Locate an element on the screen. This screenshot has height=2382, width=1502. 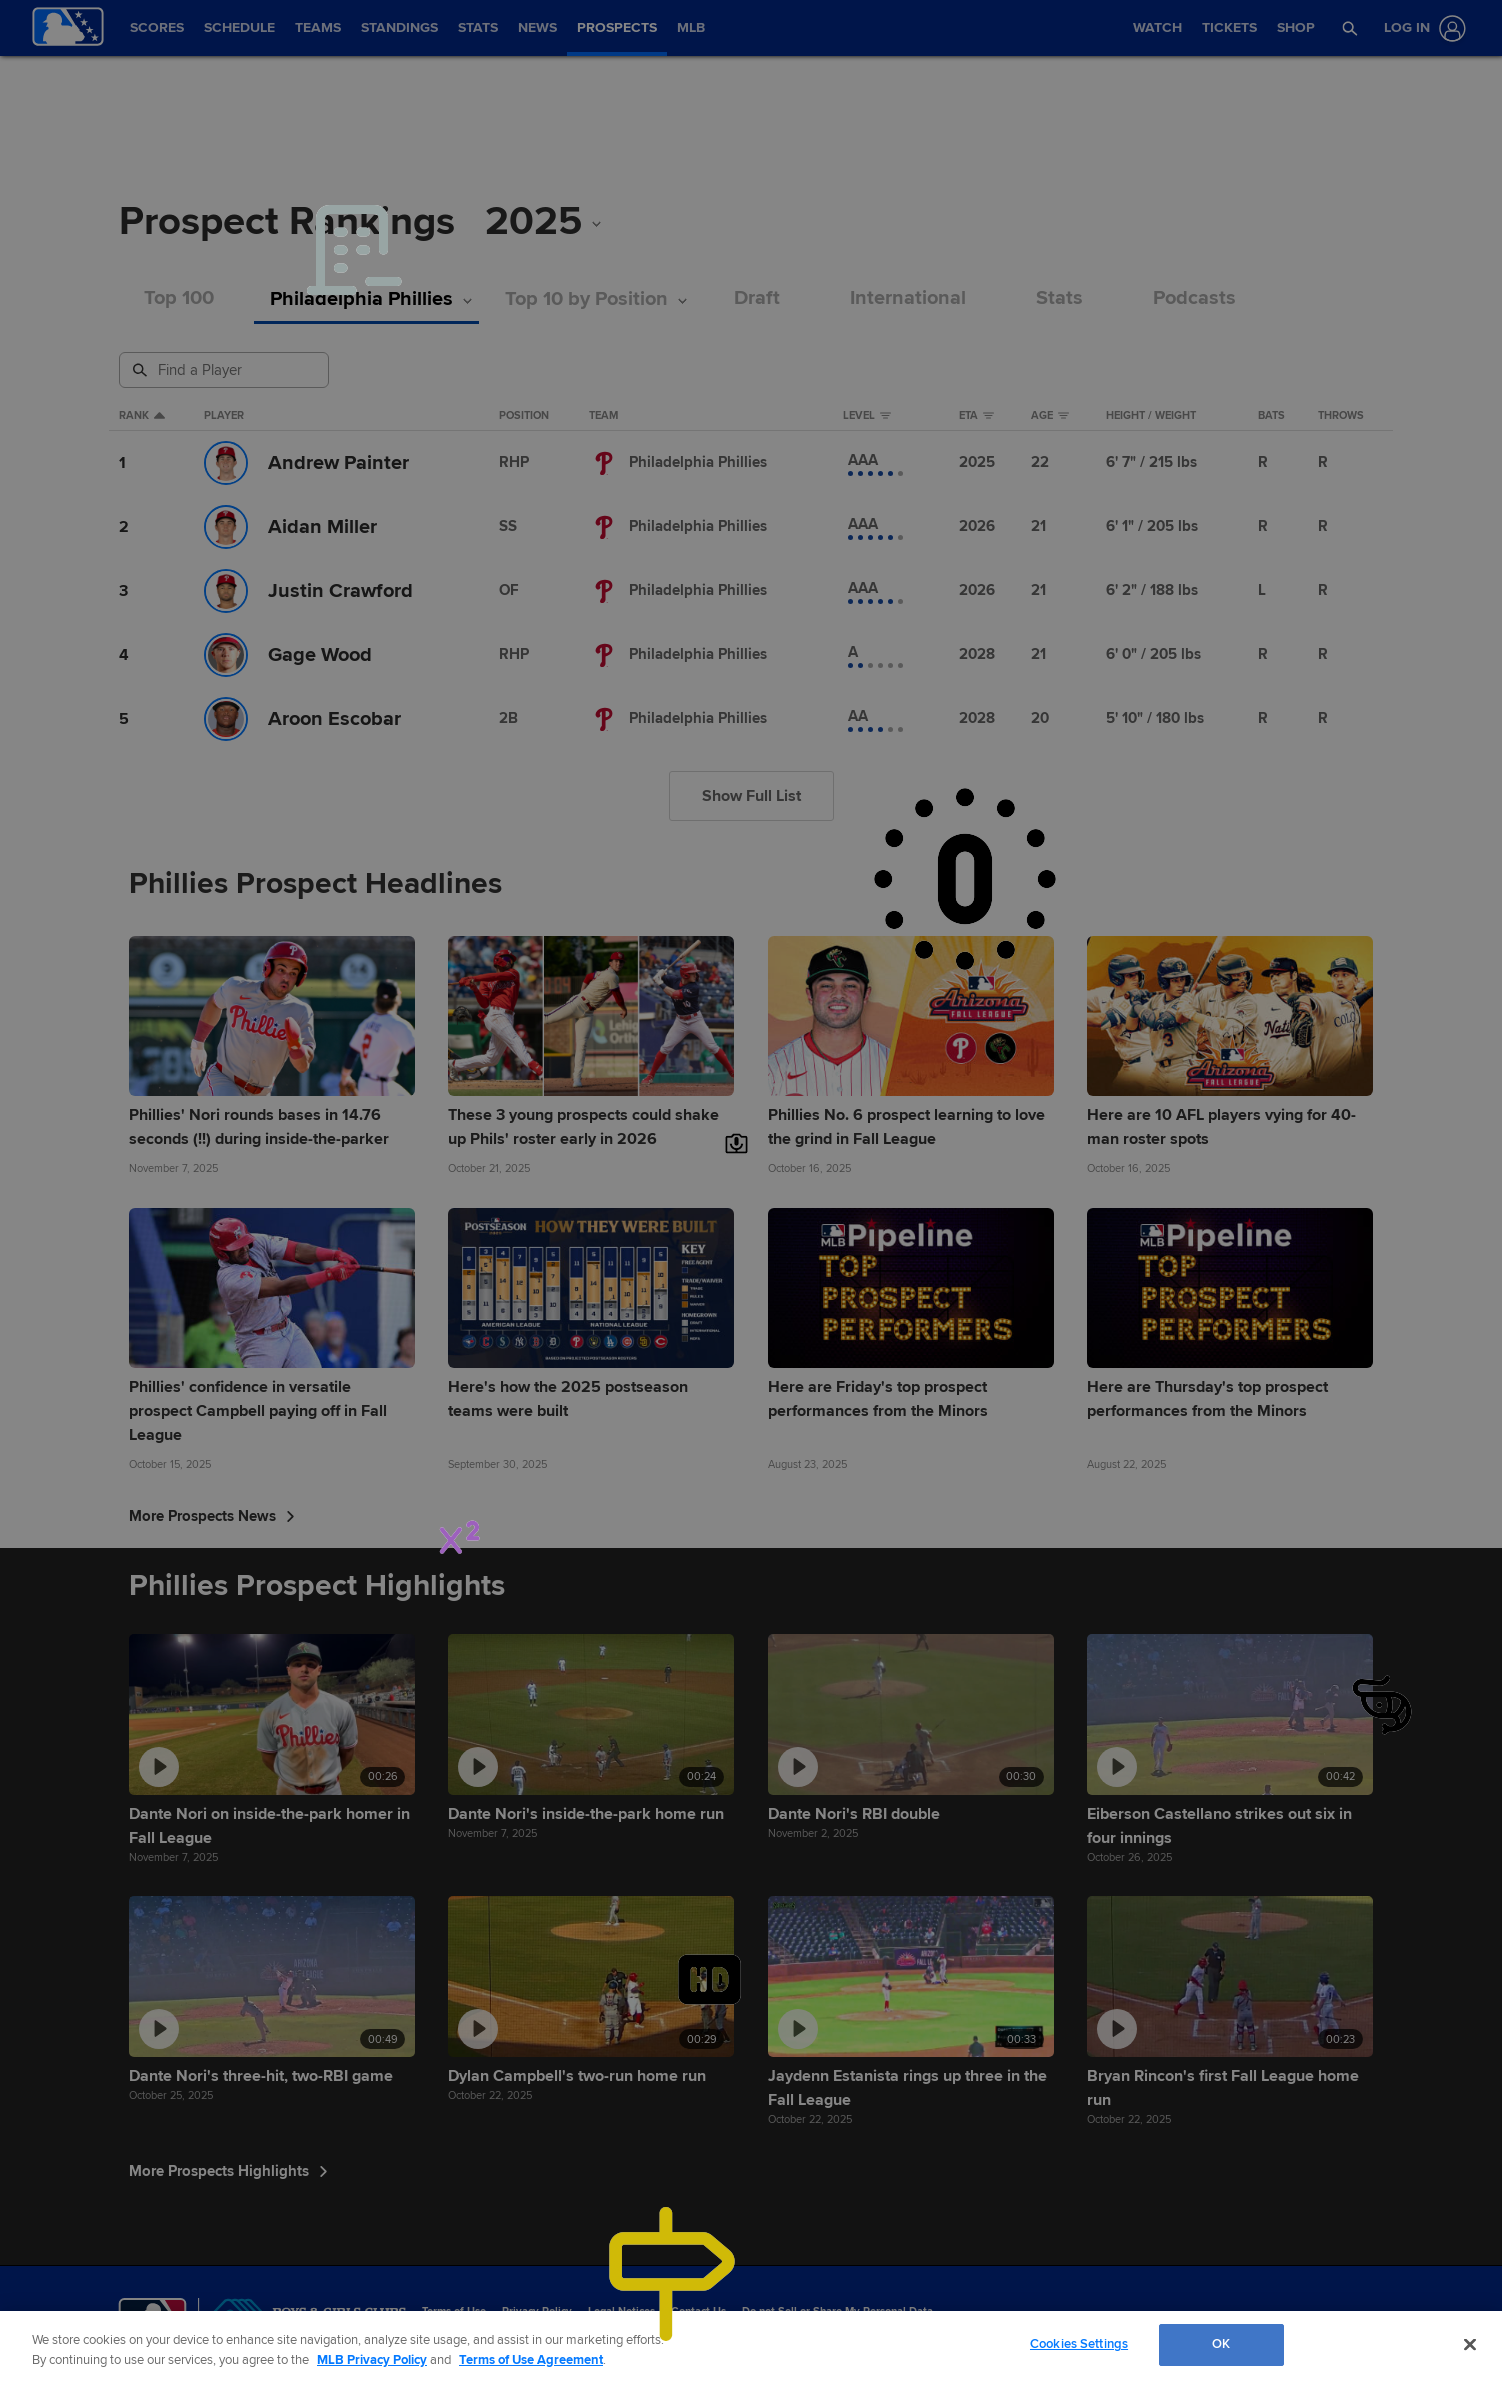
view project milestones is located at coordinates (668, 2274).